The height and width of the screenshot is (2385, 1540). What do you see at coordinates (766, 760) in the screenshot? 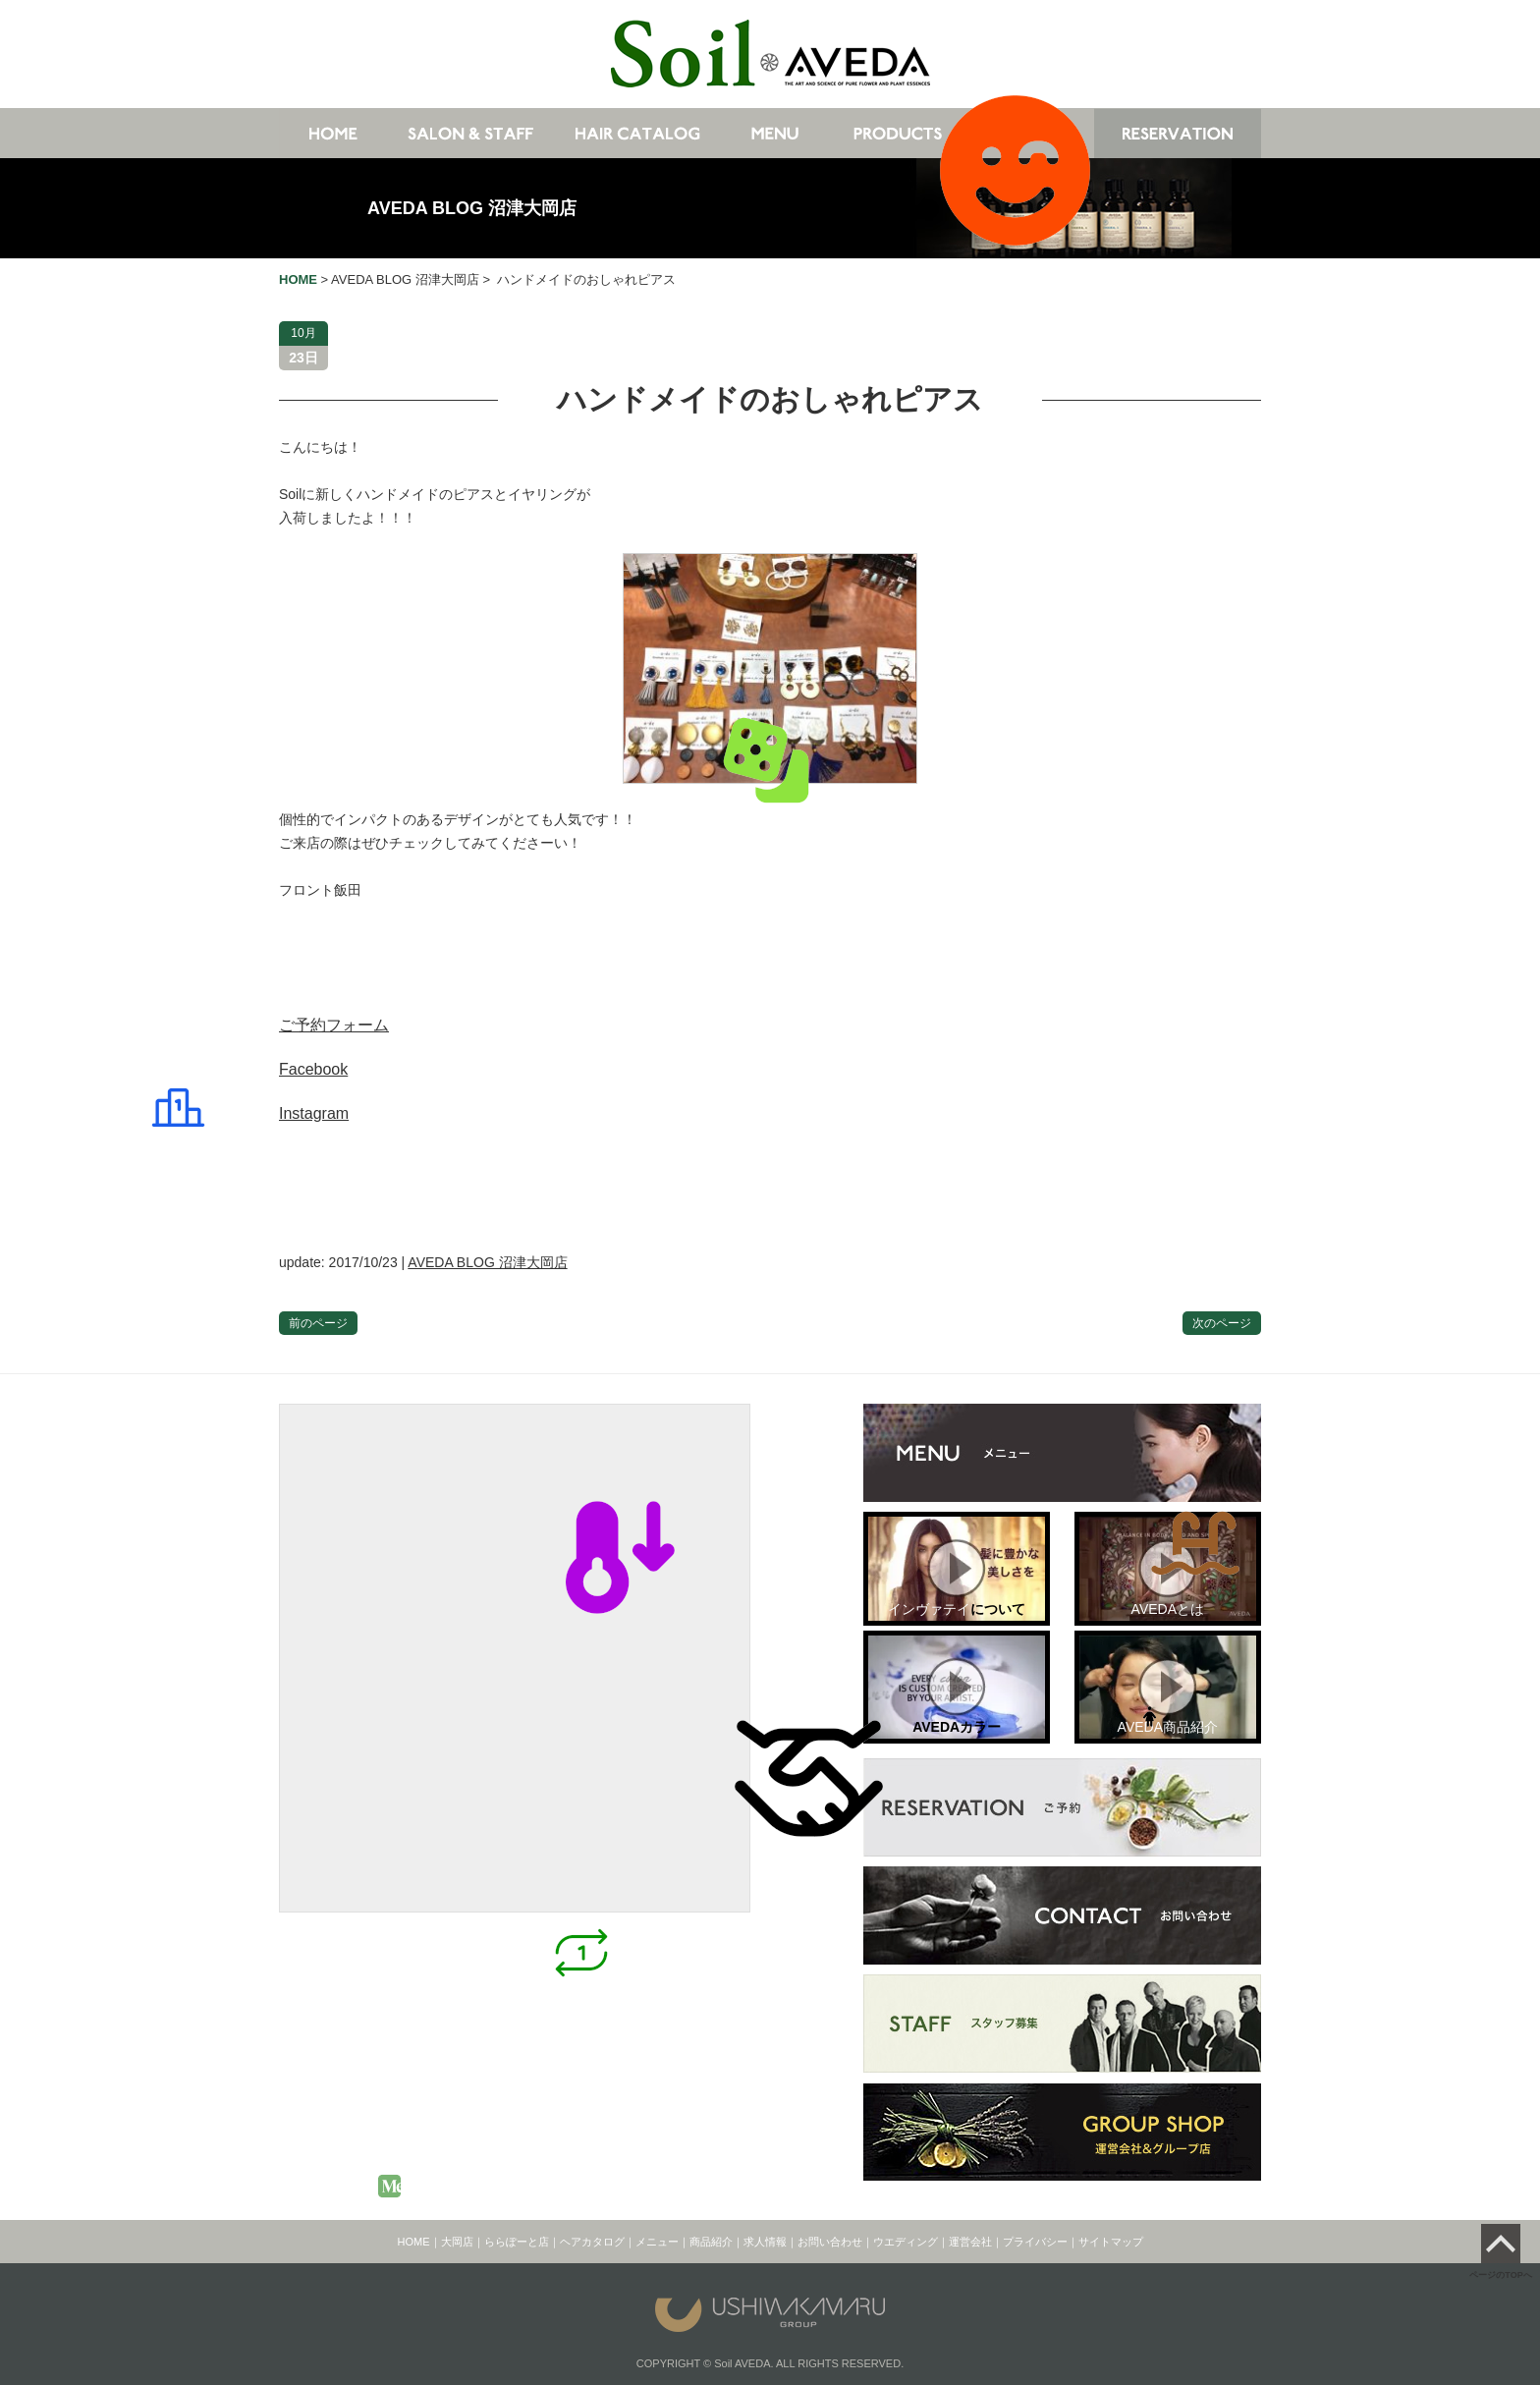
I see `randomize or shuffle content` at bounding box center [766, 760].